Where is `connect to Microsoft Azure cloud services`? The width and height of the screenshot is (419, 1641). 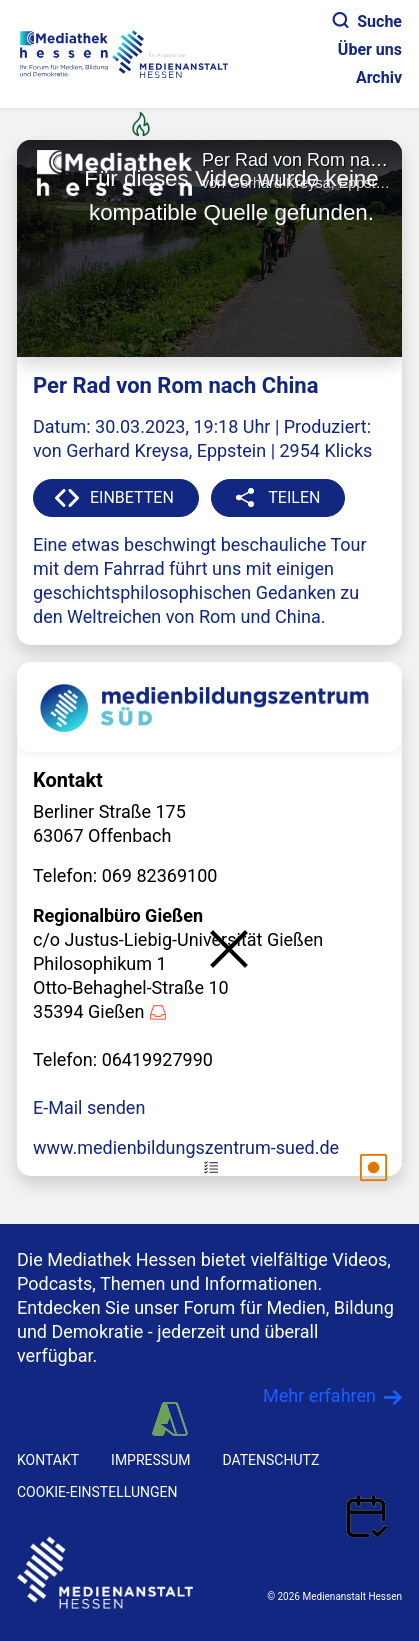 connect to Microsoft Azure cloud services is located at coordinates (170, 1419).